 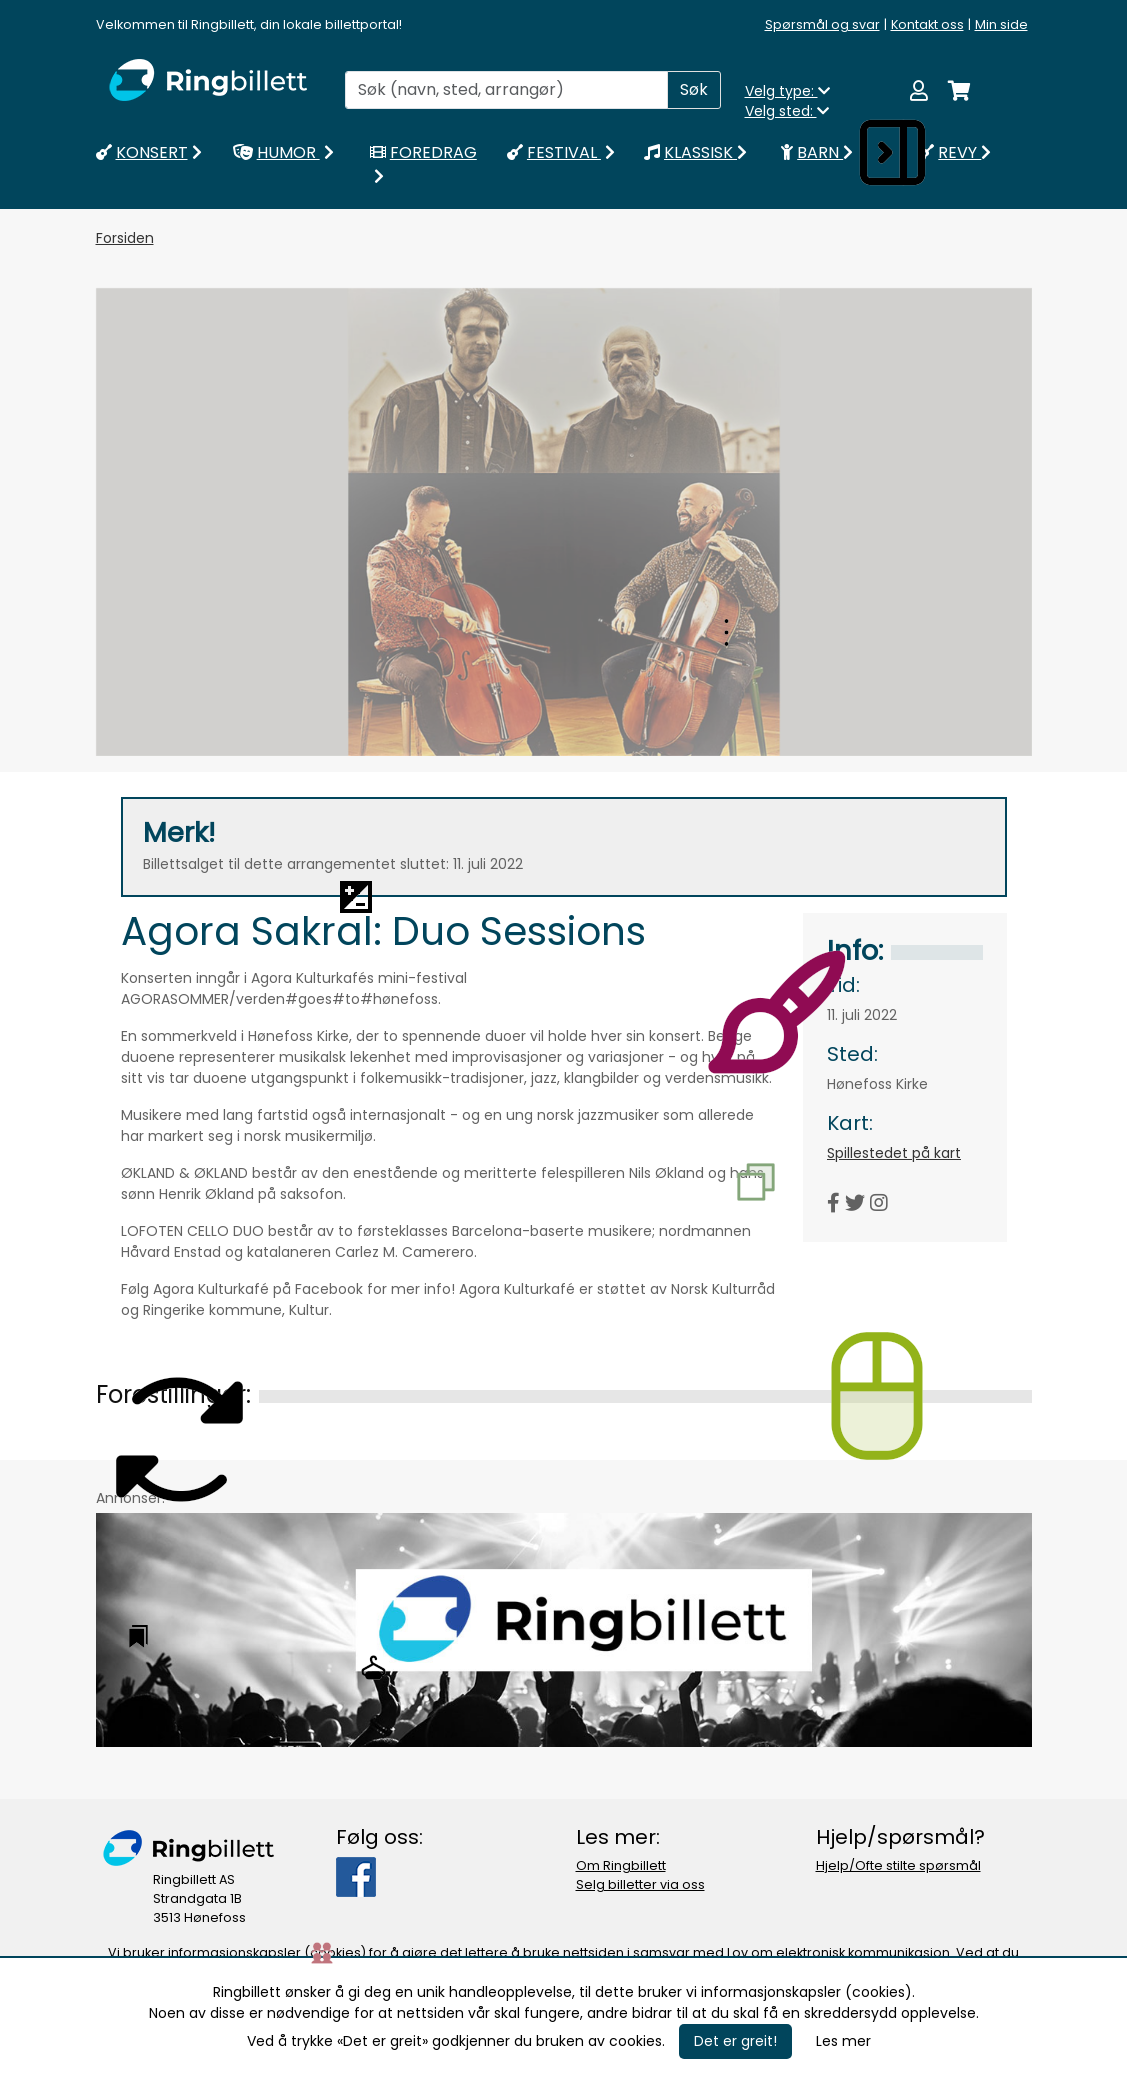 I want to click on browse clothing or wardrobe items, so click(x=373, y=1667).